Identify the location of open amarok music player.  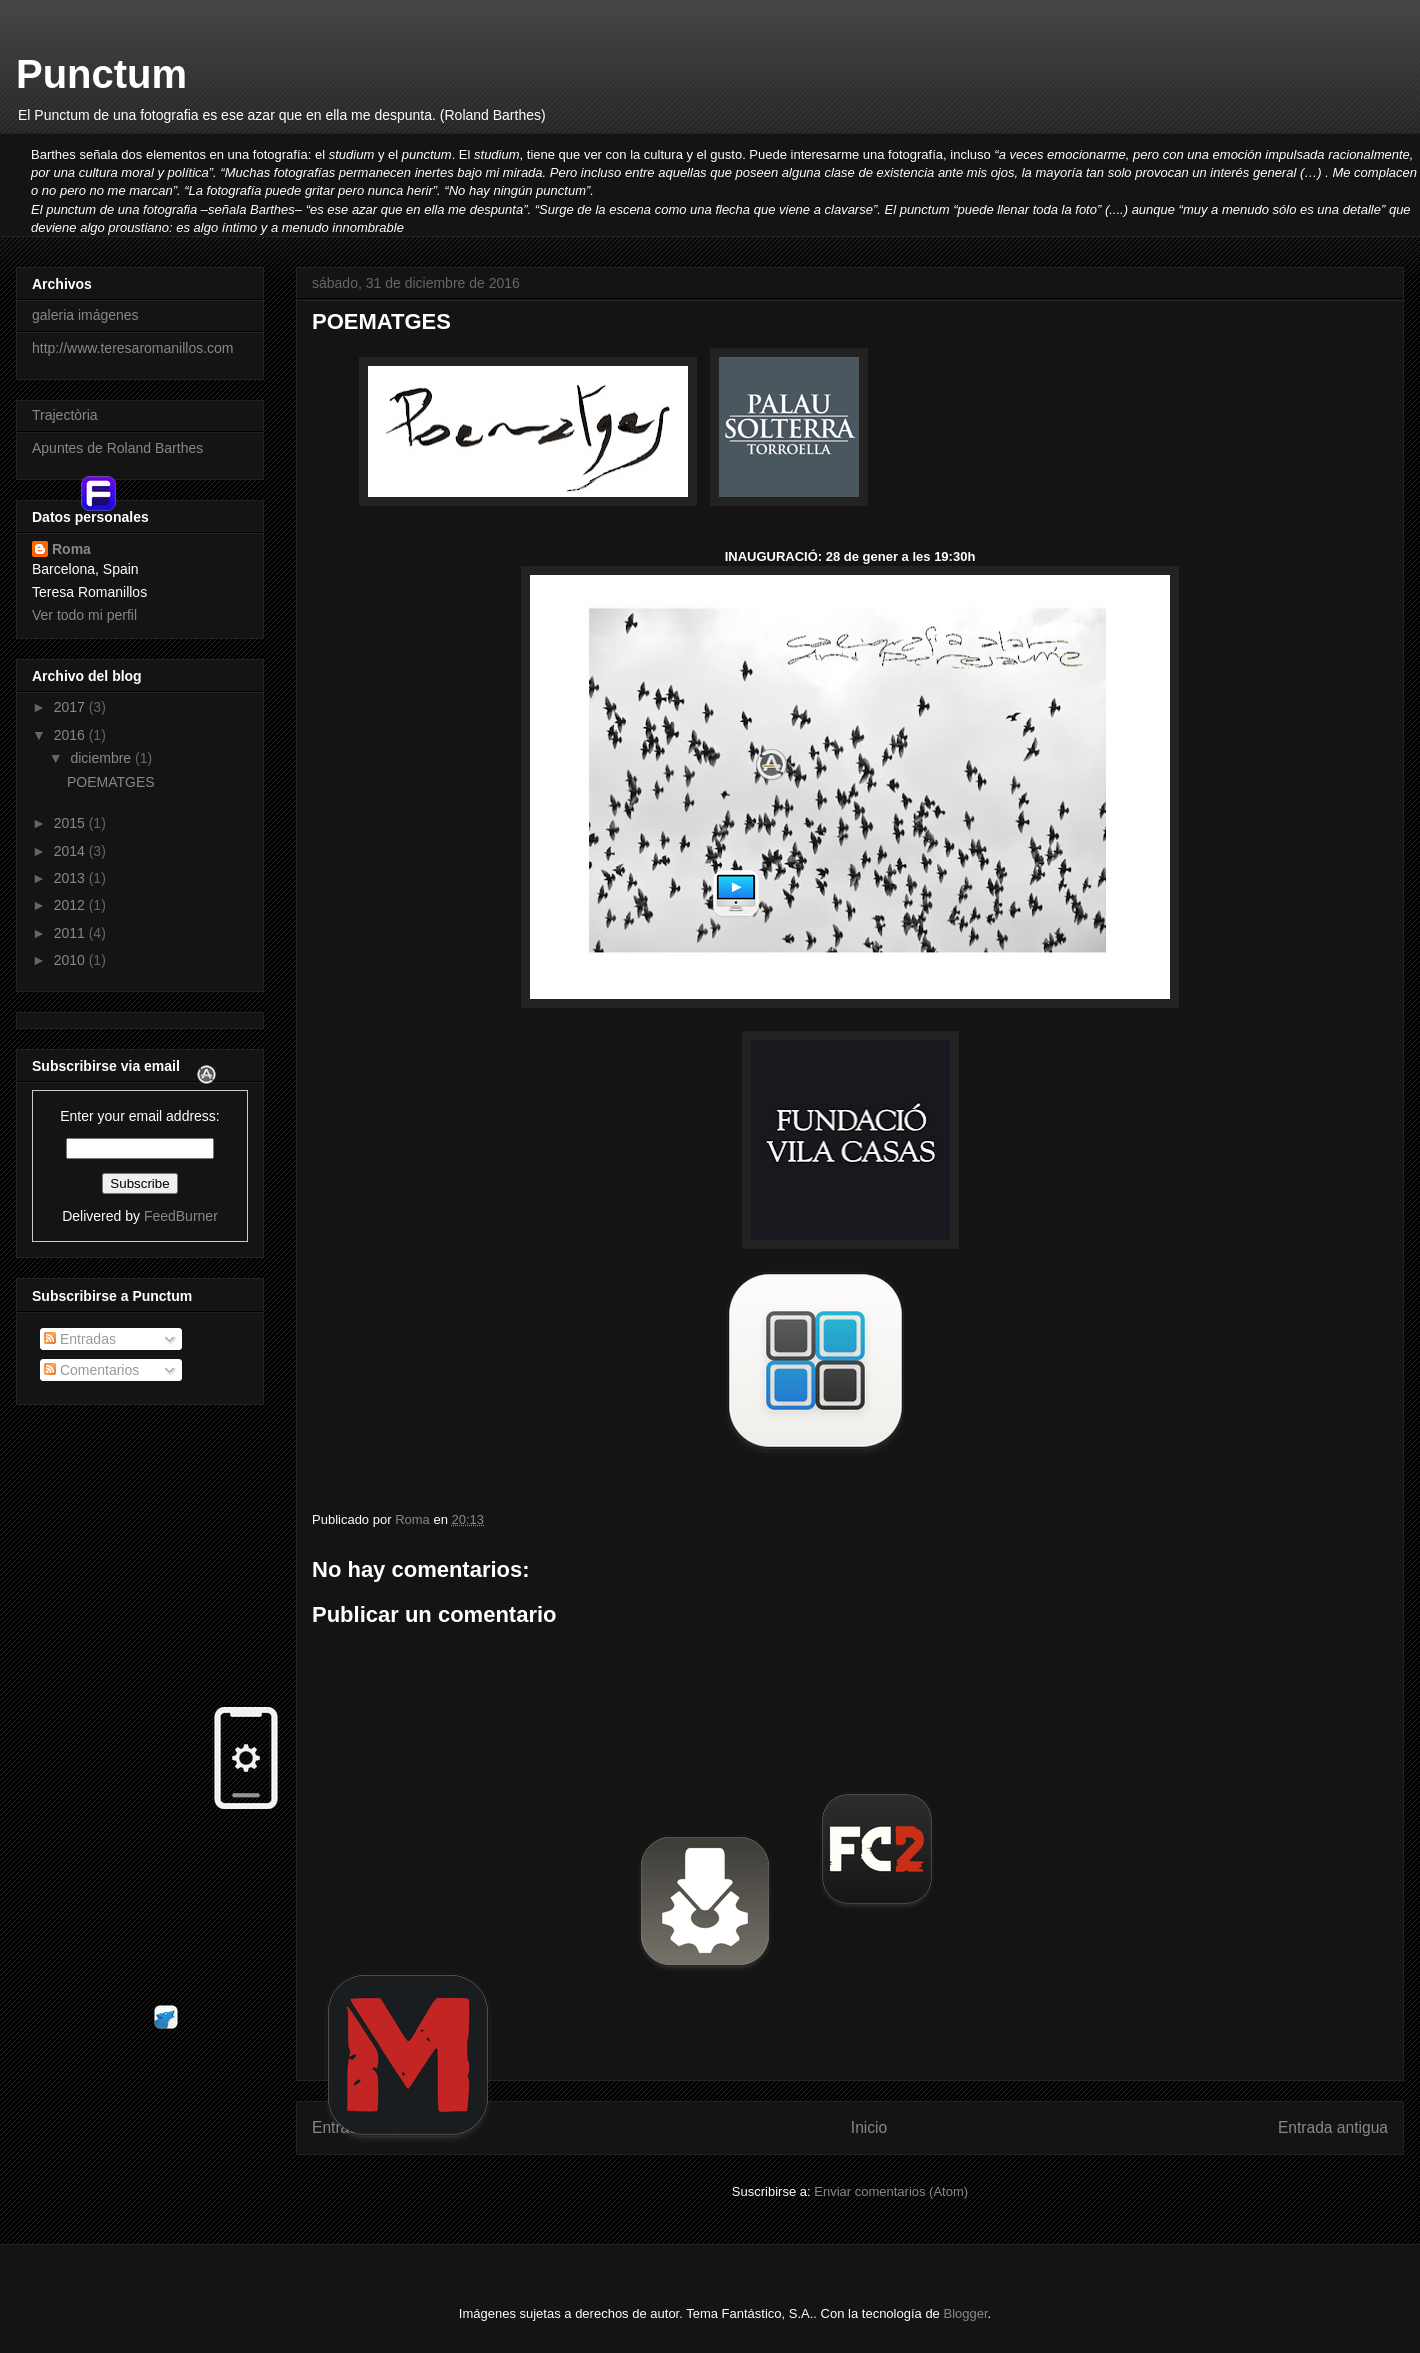
(166, 2017).